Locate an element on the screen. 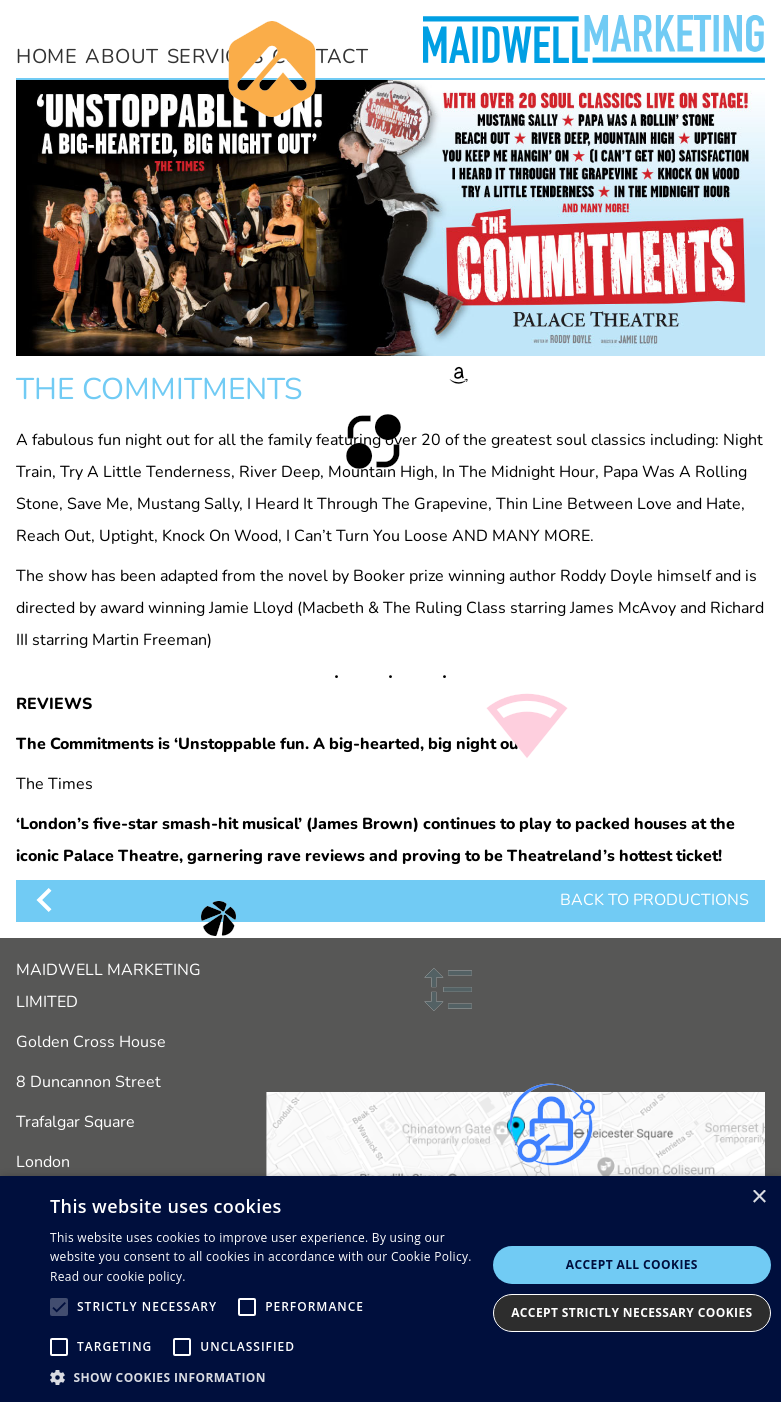 The width and height of the screenshot is (781, 1402). adjust line height or text spacing is located at coordinates (450, 989).